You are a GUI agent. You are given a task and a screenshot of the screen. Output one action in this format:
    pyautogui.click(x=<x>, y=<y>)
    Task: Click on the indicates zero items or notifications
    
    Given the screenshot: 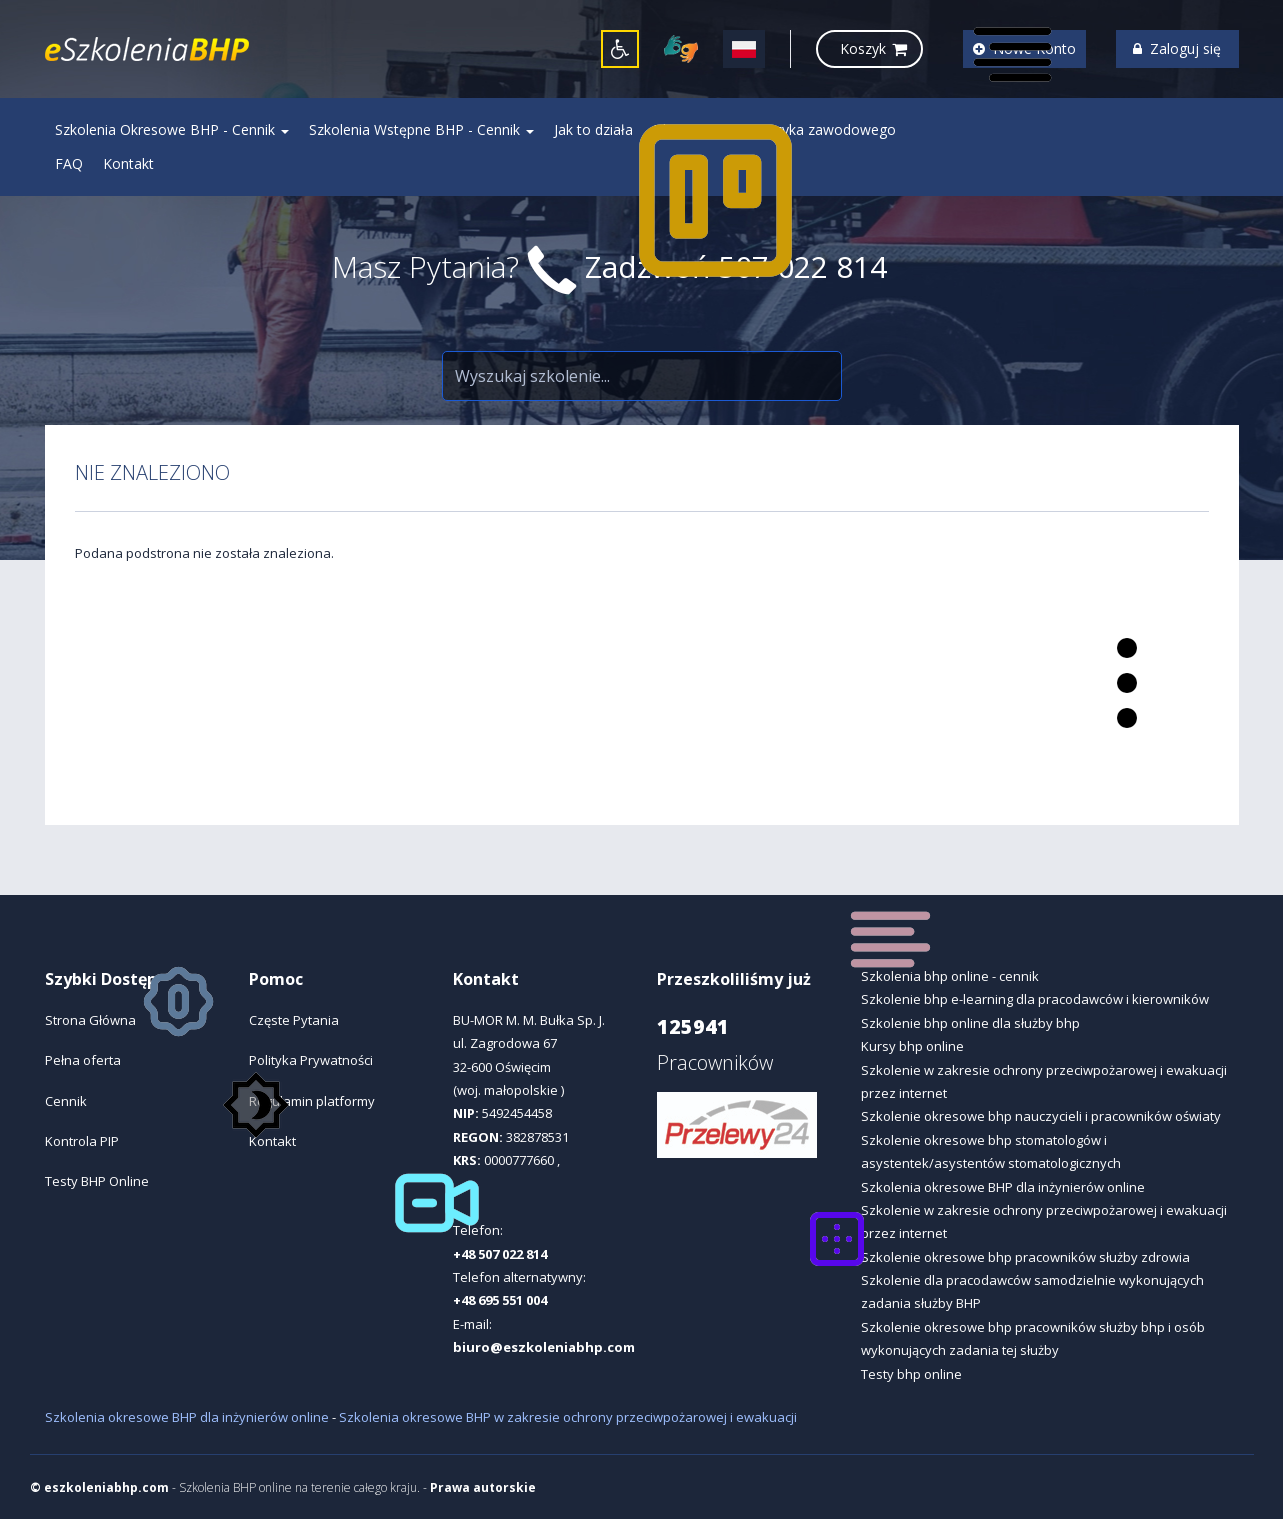 What is the action you would take?
    pyautogui.click(x=178, y=1001)
    